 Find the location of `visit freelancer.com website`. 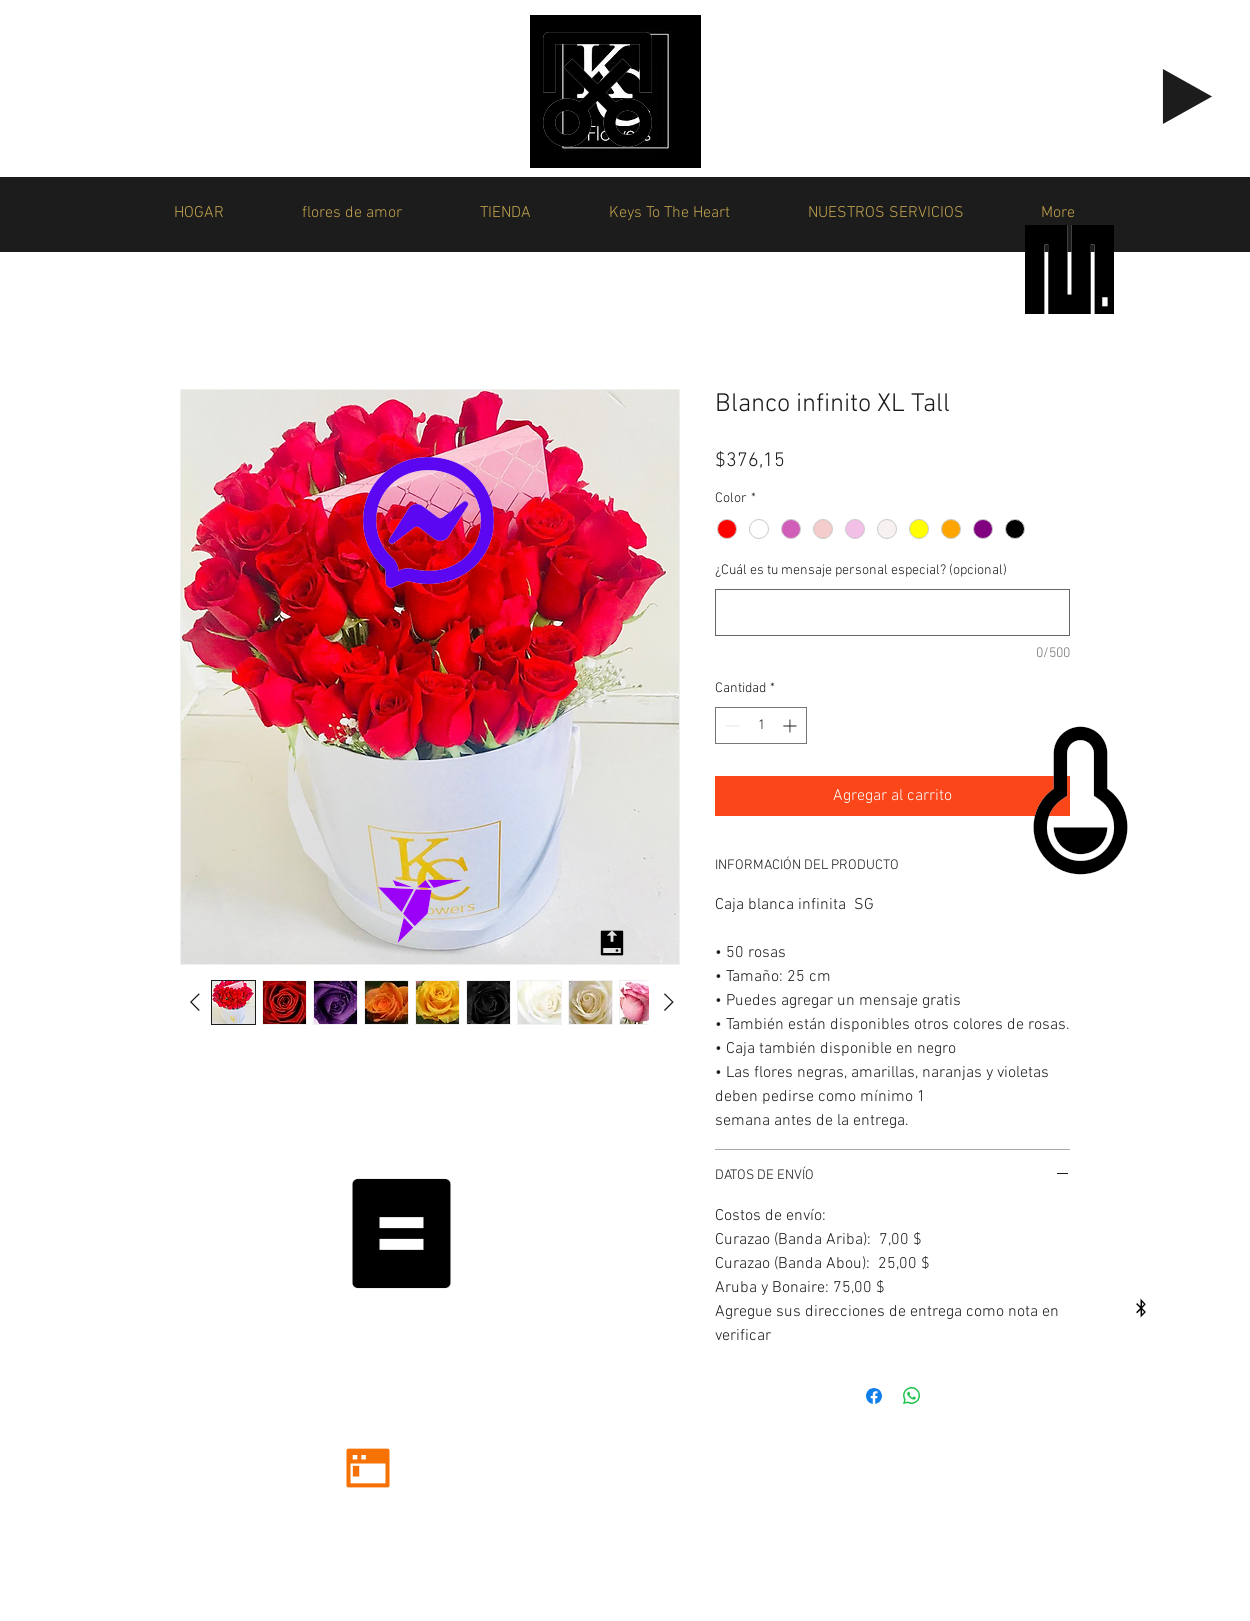

visit freelancer.com website is located at coordinates (420, 911).